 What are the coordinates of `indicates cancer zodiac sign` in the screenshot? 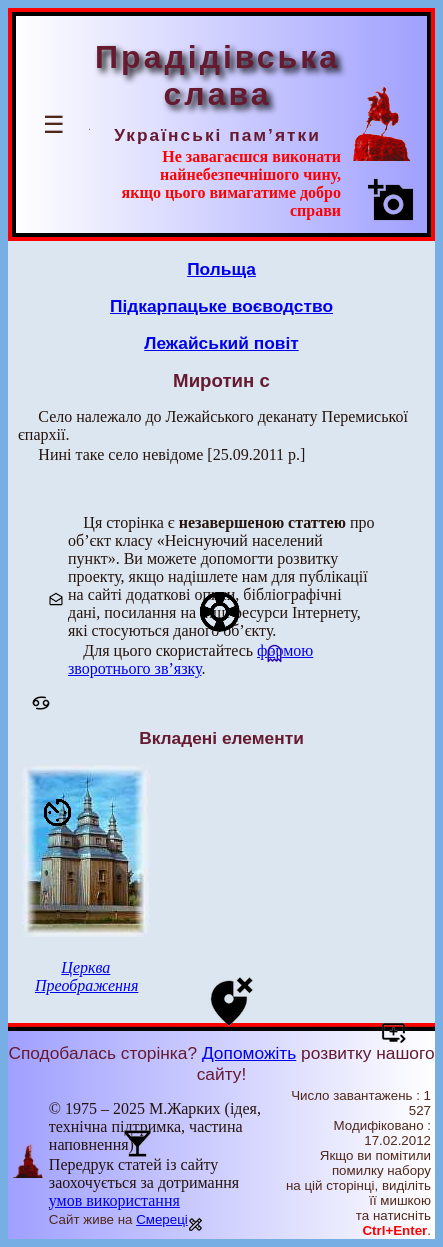 It's located at (41, 703).